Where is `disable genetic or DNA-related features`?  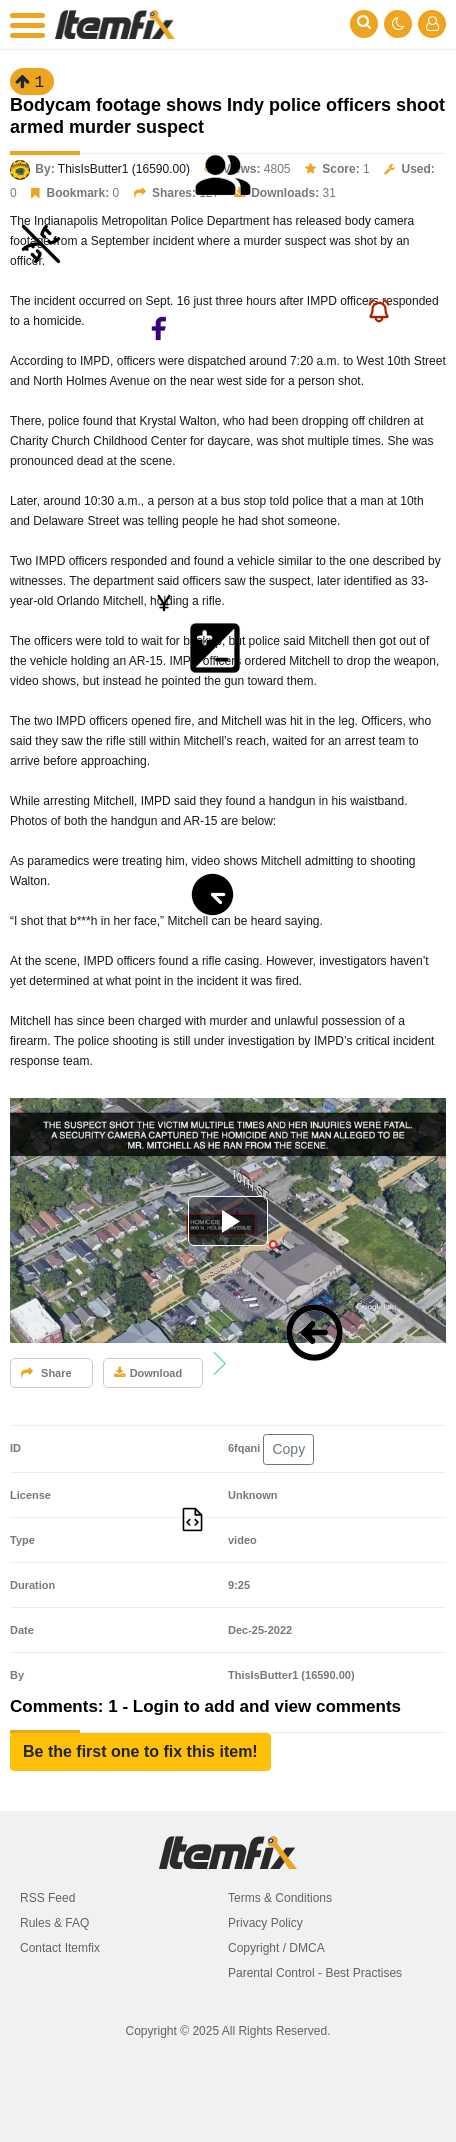
disable genetic or DNA-related features is located at coordinates (41, 244).